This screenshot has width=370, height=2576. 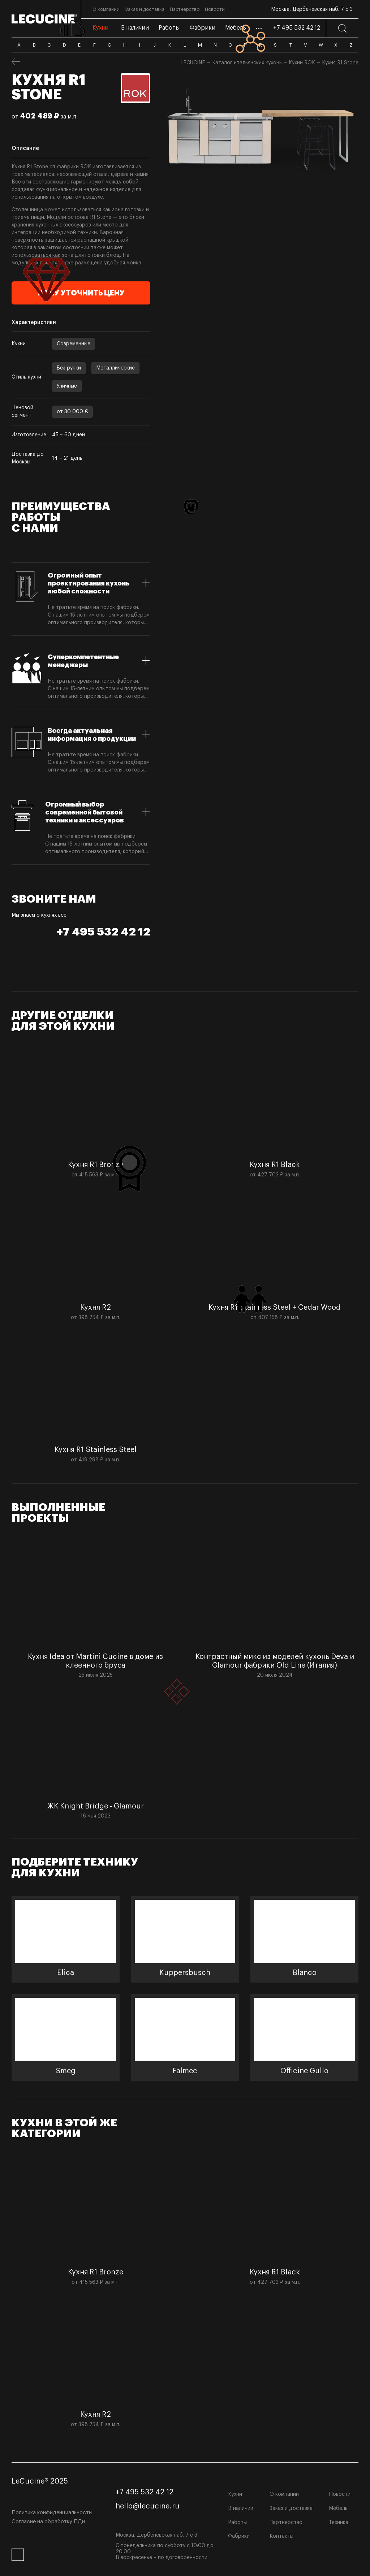 What do you see at coordinates (129, 1168) in the screenshot?
I see `view achievements or awards` at bounding box center [129, 1168].